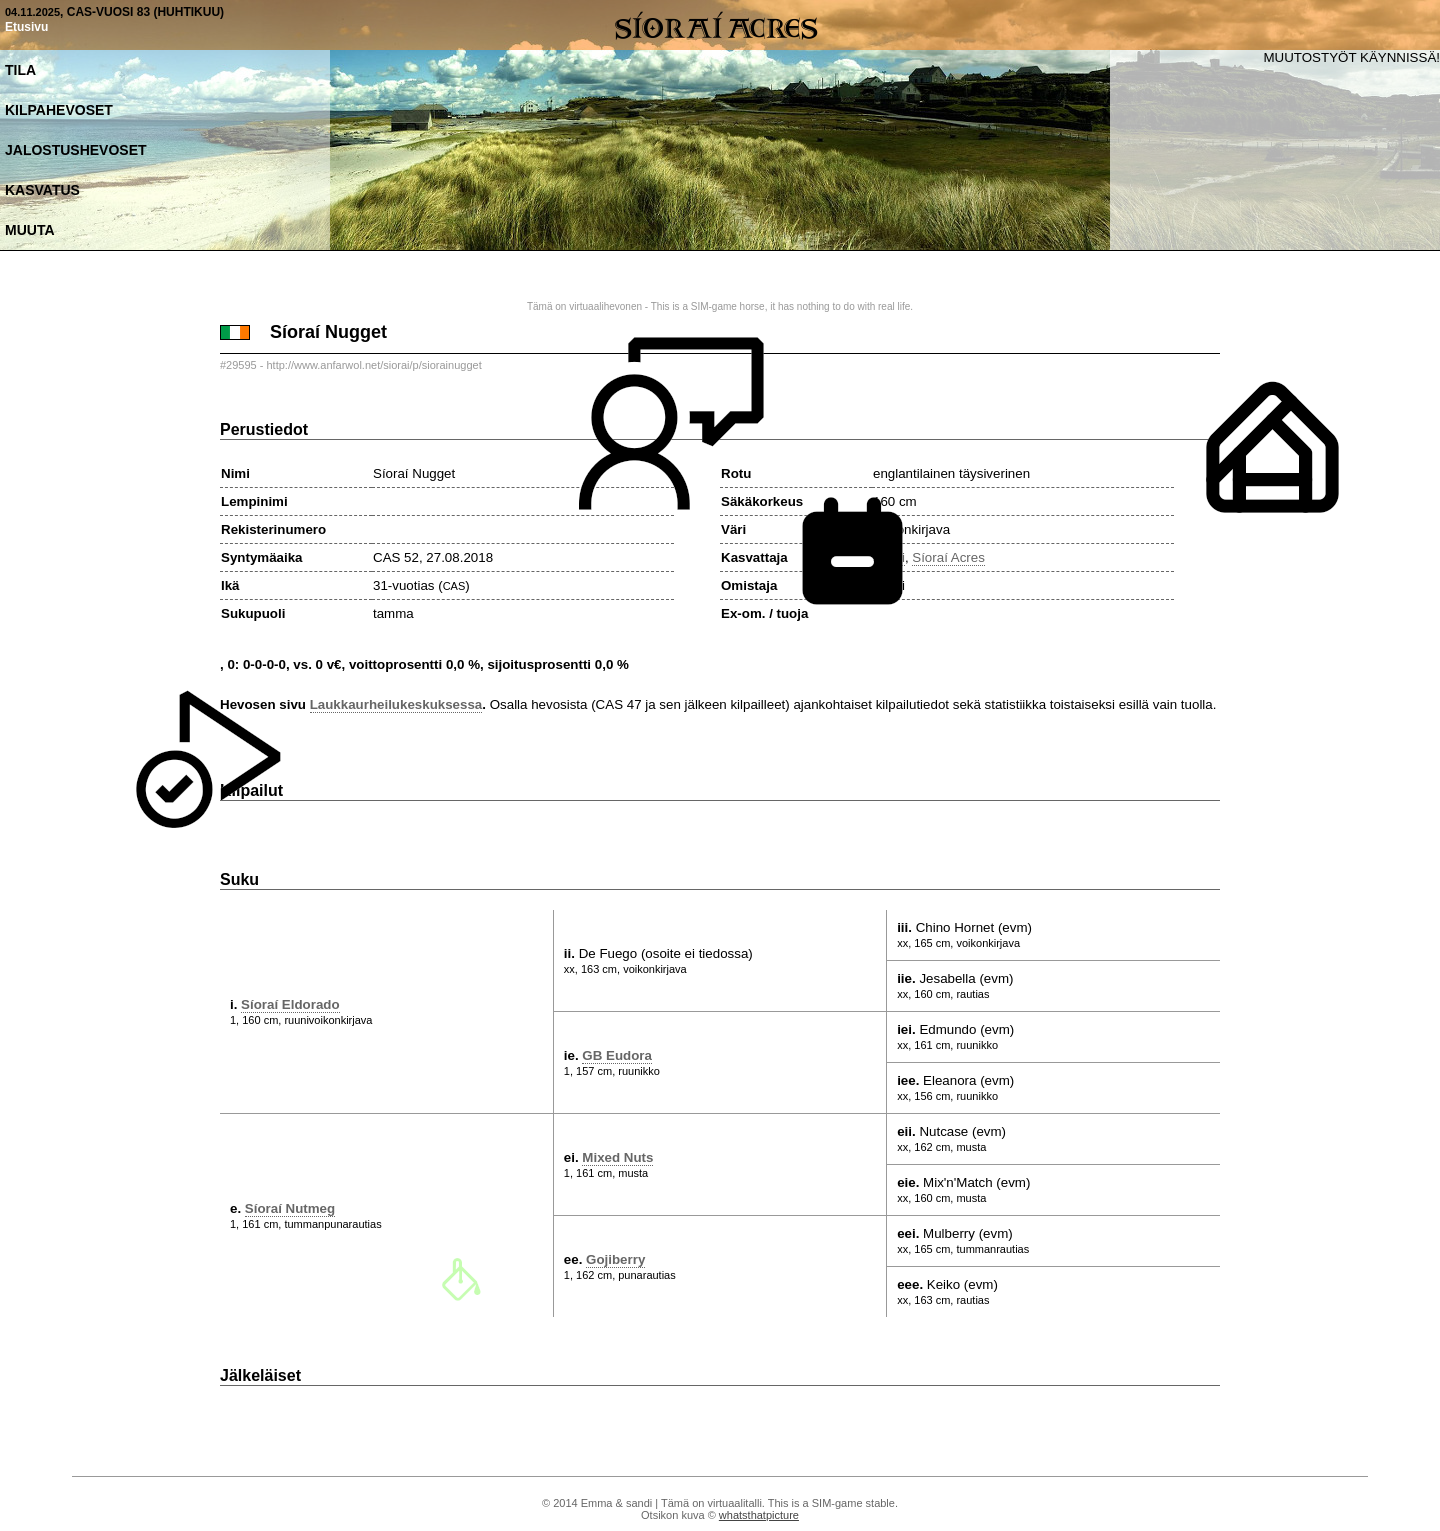 The image size is (1440, 1531). What do you see at coordinates (677, 423) in the screenshot?
I see `submit feedback or comments` at bounding box center [677, 423].